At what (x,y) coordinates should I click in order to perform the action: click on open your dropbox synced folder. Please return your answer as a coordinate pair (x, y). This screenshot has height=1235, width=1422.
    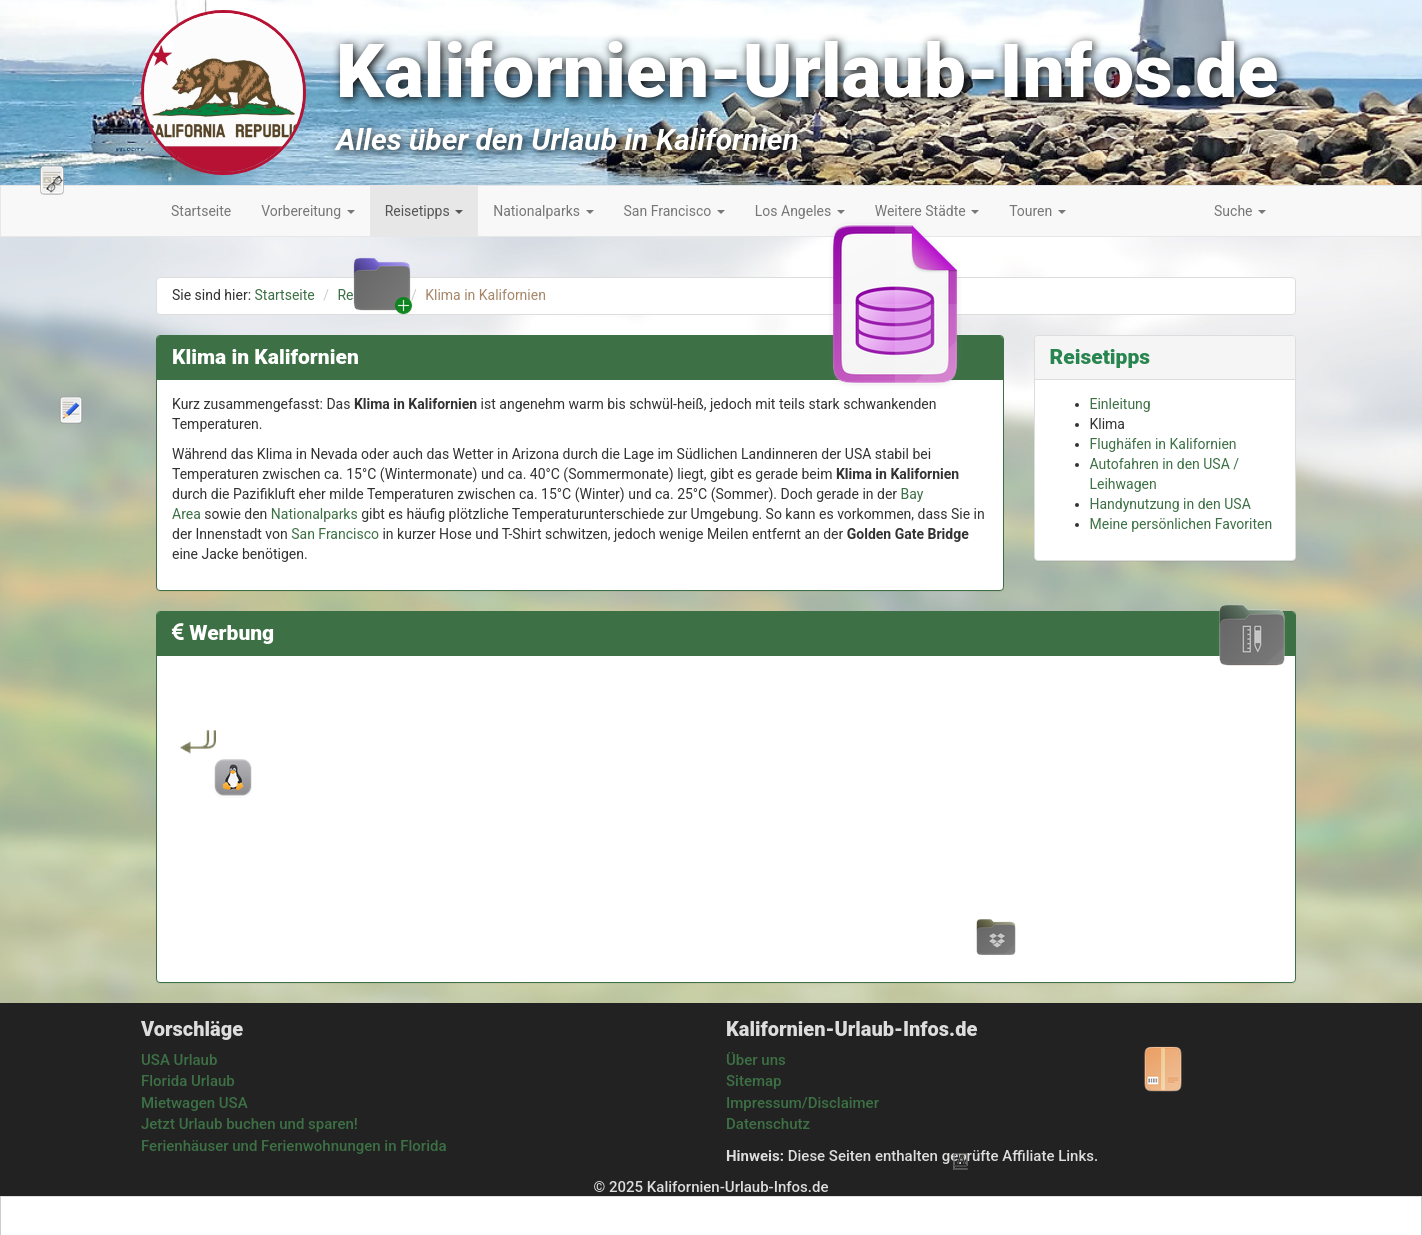
    Looking at the image, I should click on (996, 937).